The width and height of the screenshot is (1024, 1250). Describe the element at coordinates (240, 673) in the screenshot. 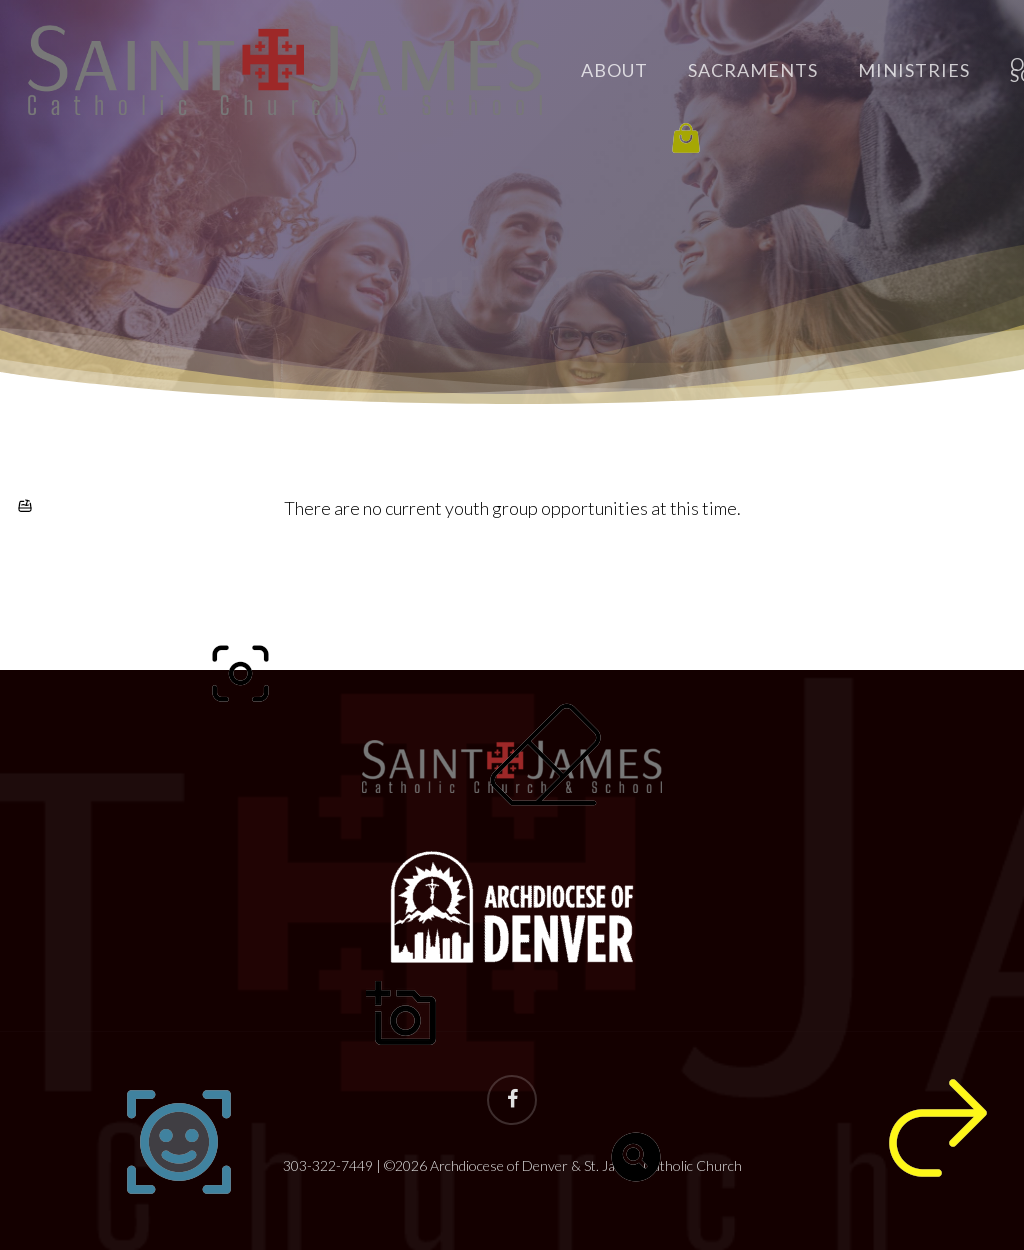

I see `activate camera focus or autofocus` at that location.